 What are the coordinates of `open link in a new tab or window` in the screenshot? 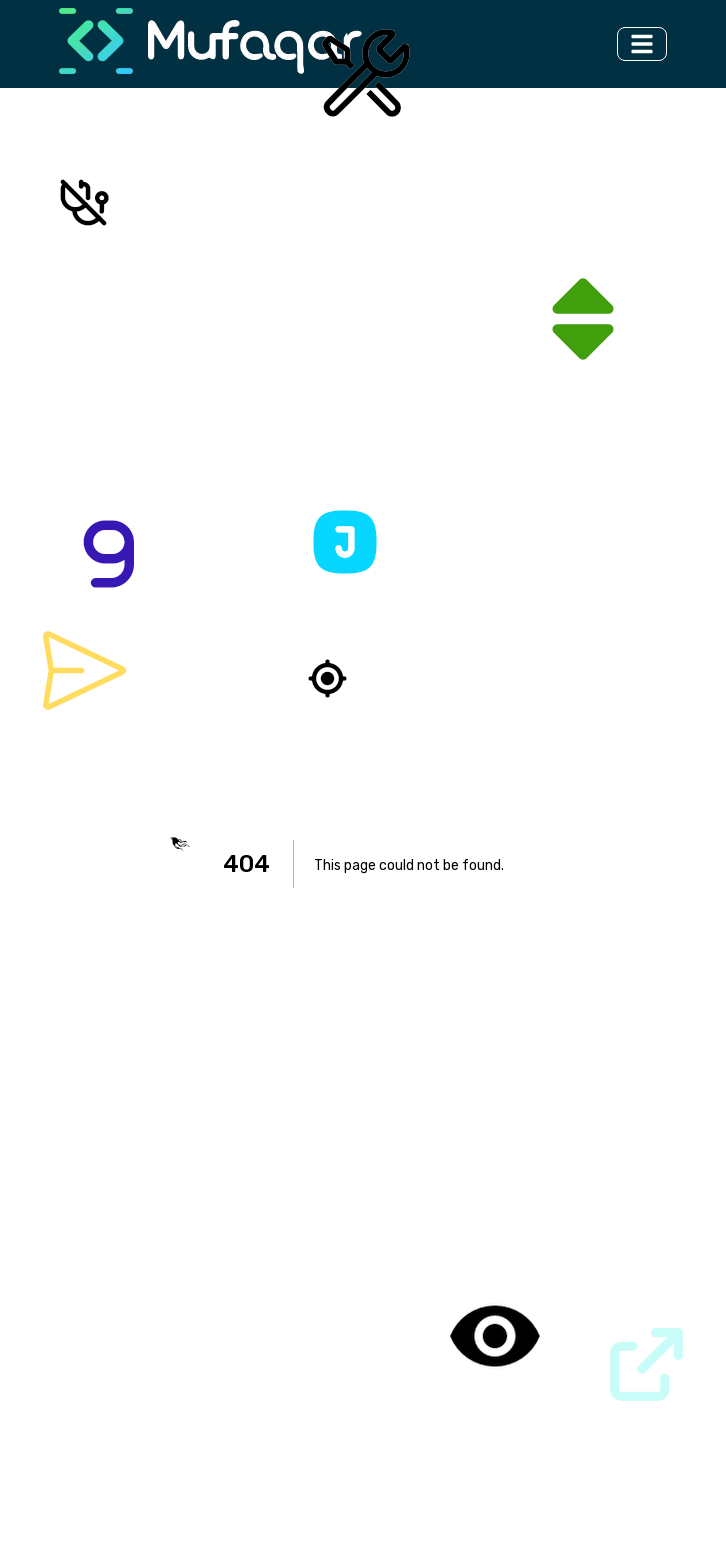 It's located at (646, 1364).